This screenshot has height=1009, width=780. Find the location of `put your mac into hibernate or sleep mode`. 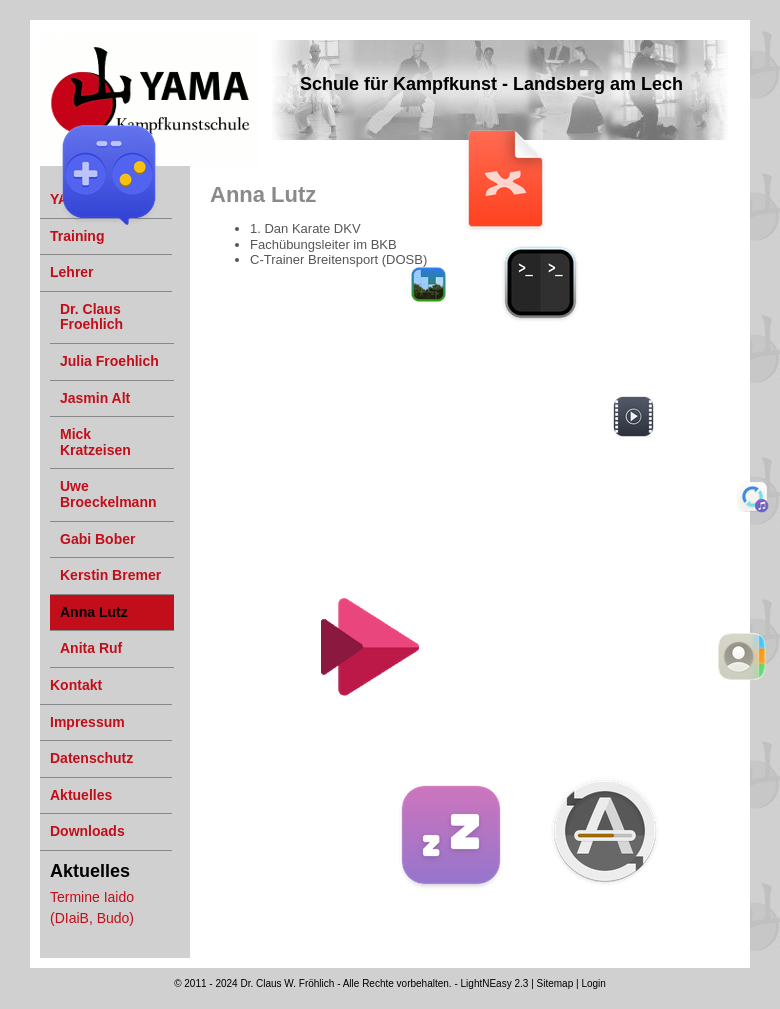

put your mac into hibernate or sleep mode is located at coordinates (451, 835).